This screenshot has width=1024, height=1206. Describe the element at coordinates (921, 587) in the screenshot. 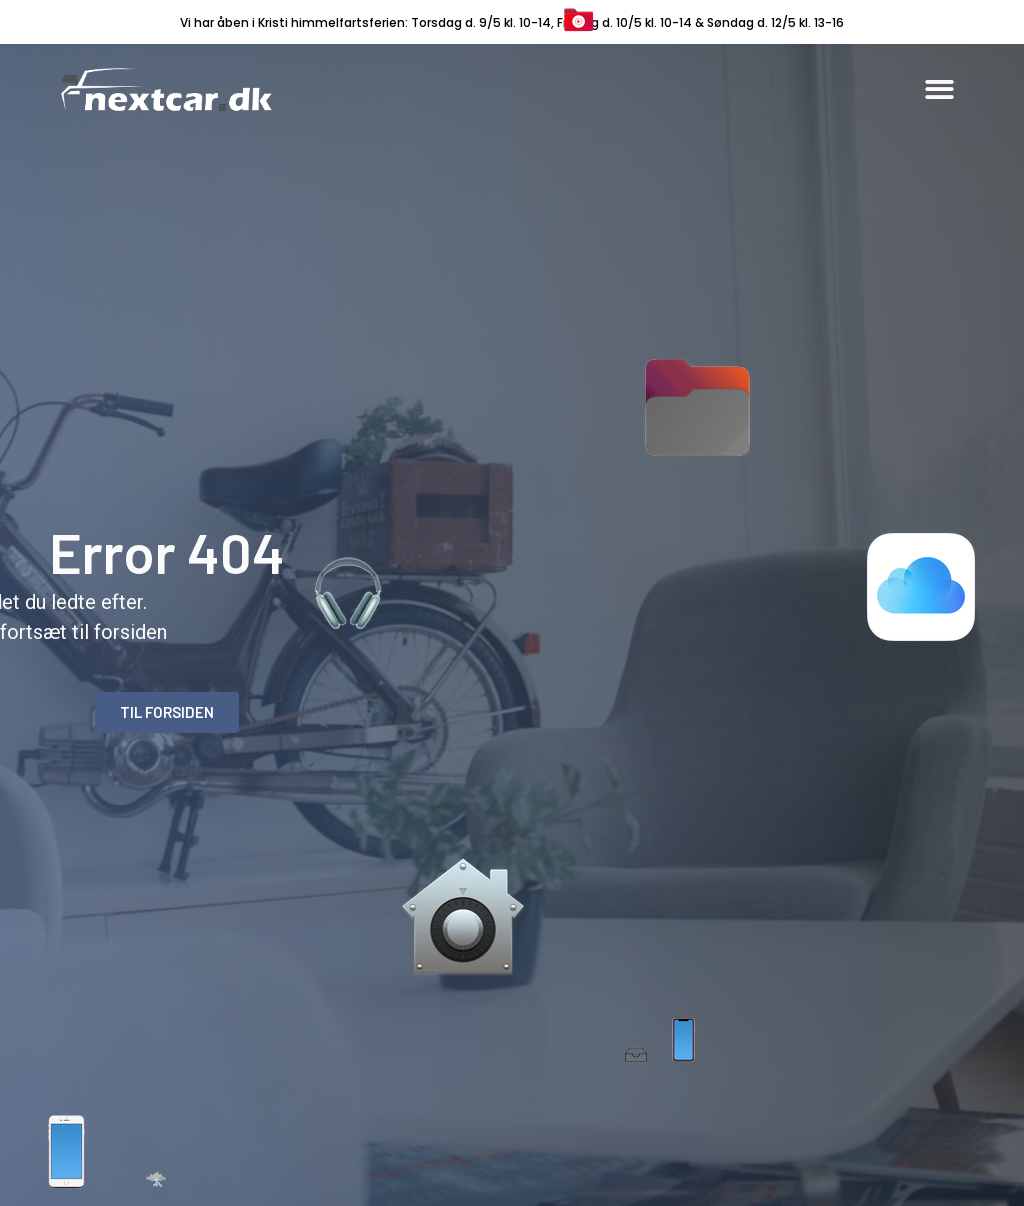

I see `open iCloud+ settings and subscription management` at that location.